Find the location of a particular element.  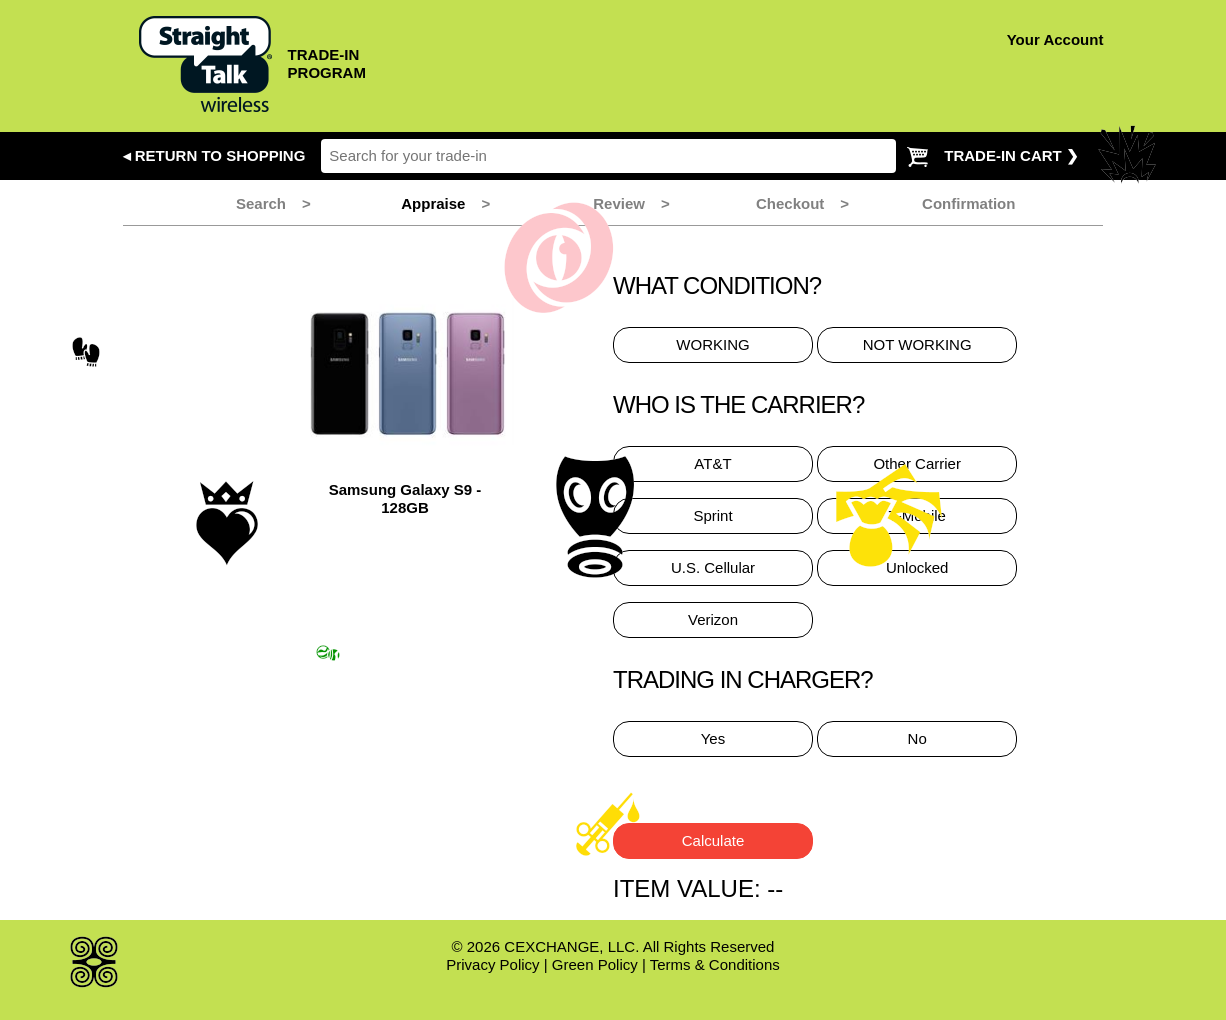

steal or grab an item quickly is located at coordinates (889, 512).